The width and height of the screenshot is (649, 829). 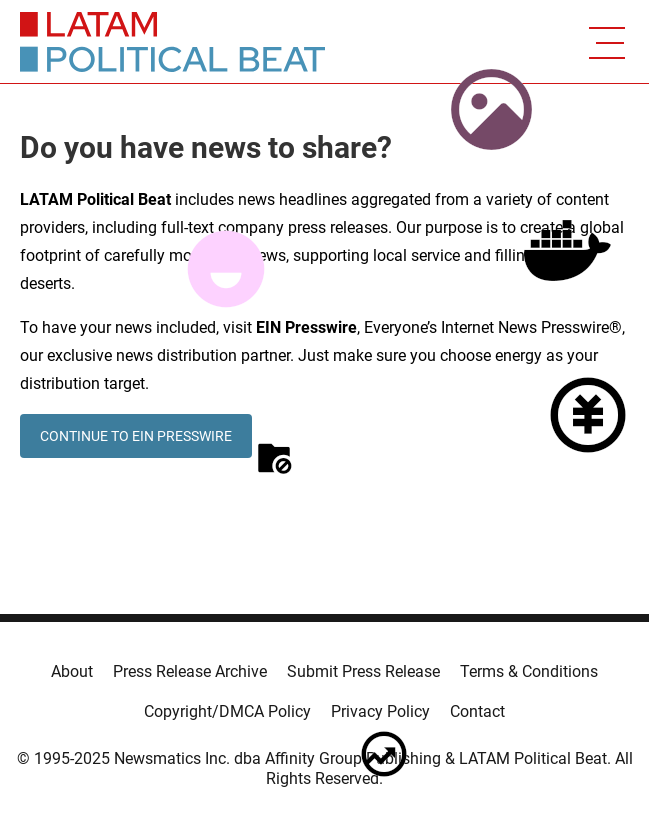 I want to click on view financial performance or fund growth, so click(x=384, y=754).